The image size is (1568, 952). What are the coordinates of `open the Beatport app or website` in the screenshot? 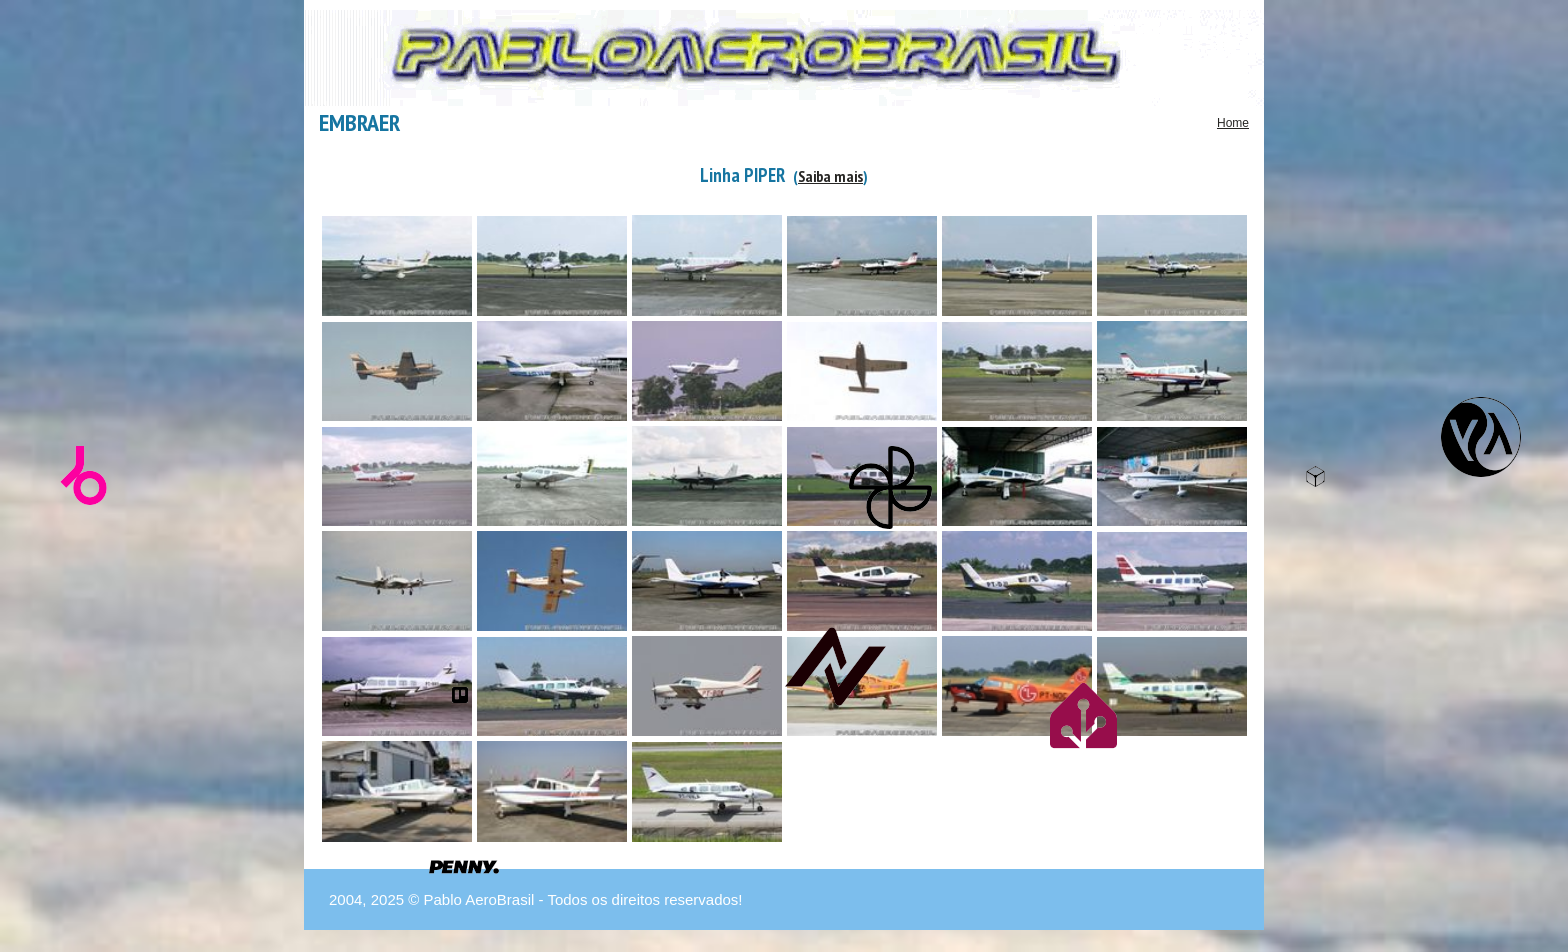 It's located at (83, 475).